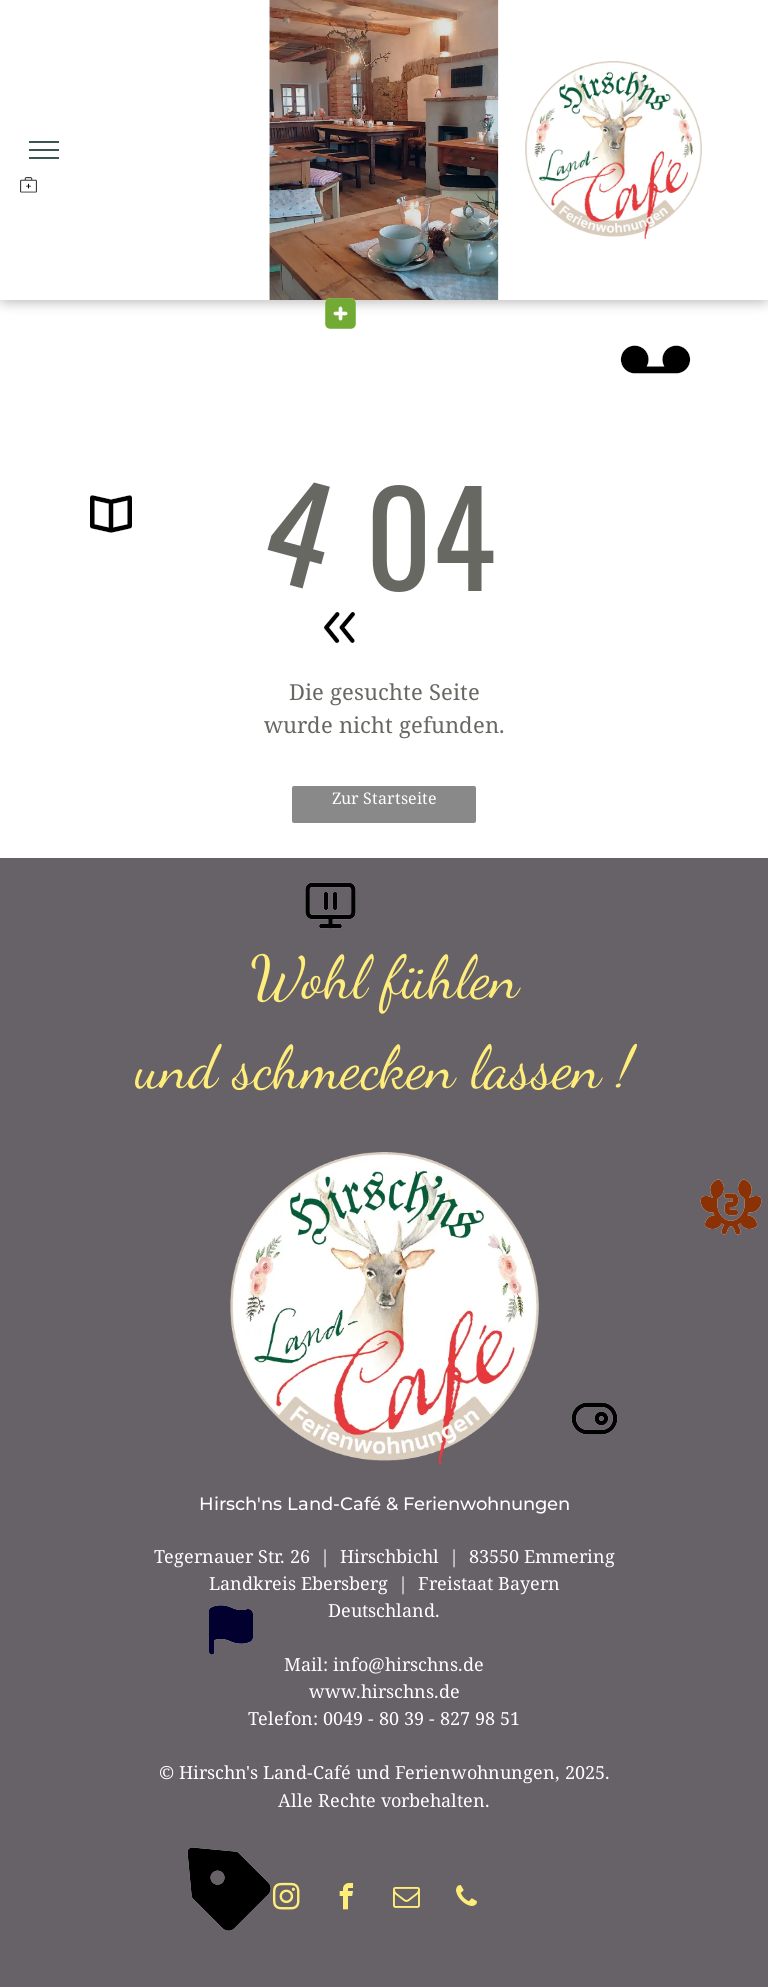 Image resolution: width=768 pixels, height=1987 pixels. Describe the element at coordinates (330, 905) in the screenshot. I see `pause media playback on monitor` at that location.